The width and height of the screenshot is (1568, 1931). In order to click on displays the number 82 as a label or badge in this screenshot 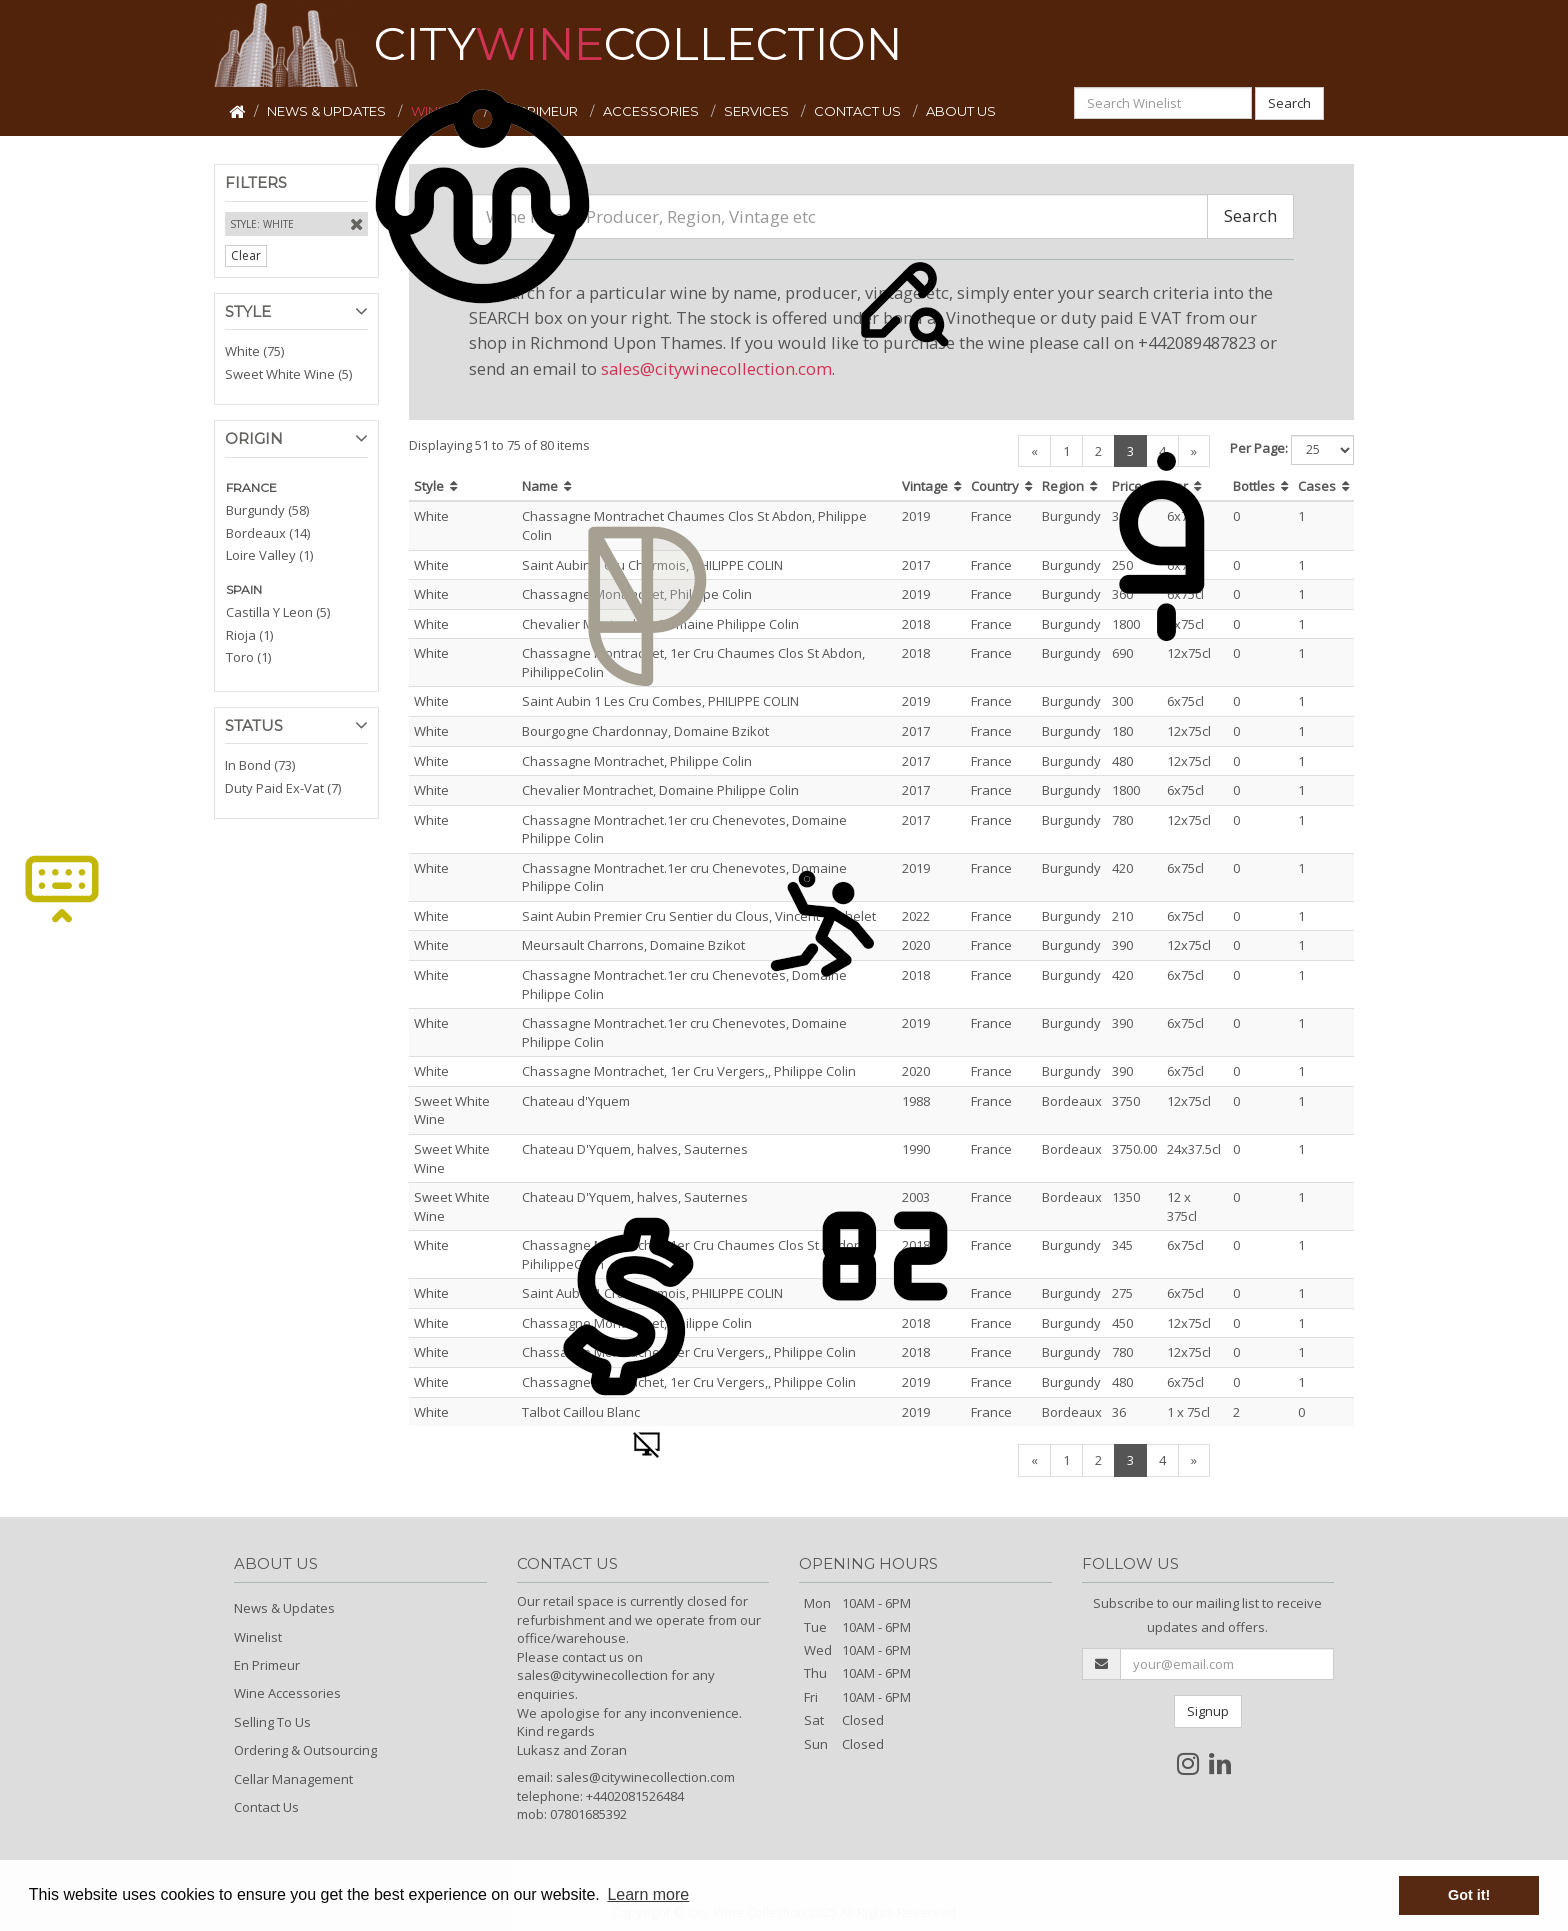, I will do `click(885, 1256)`.